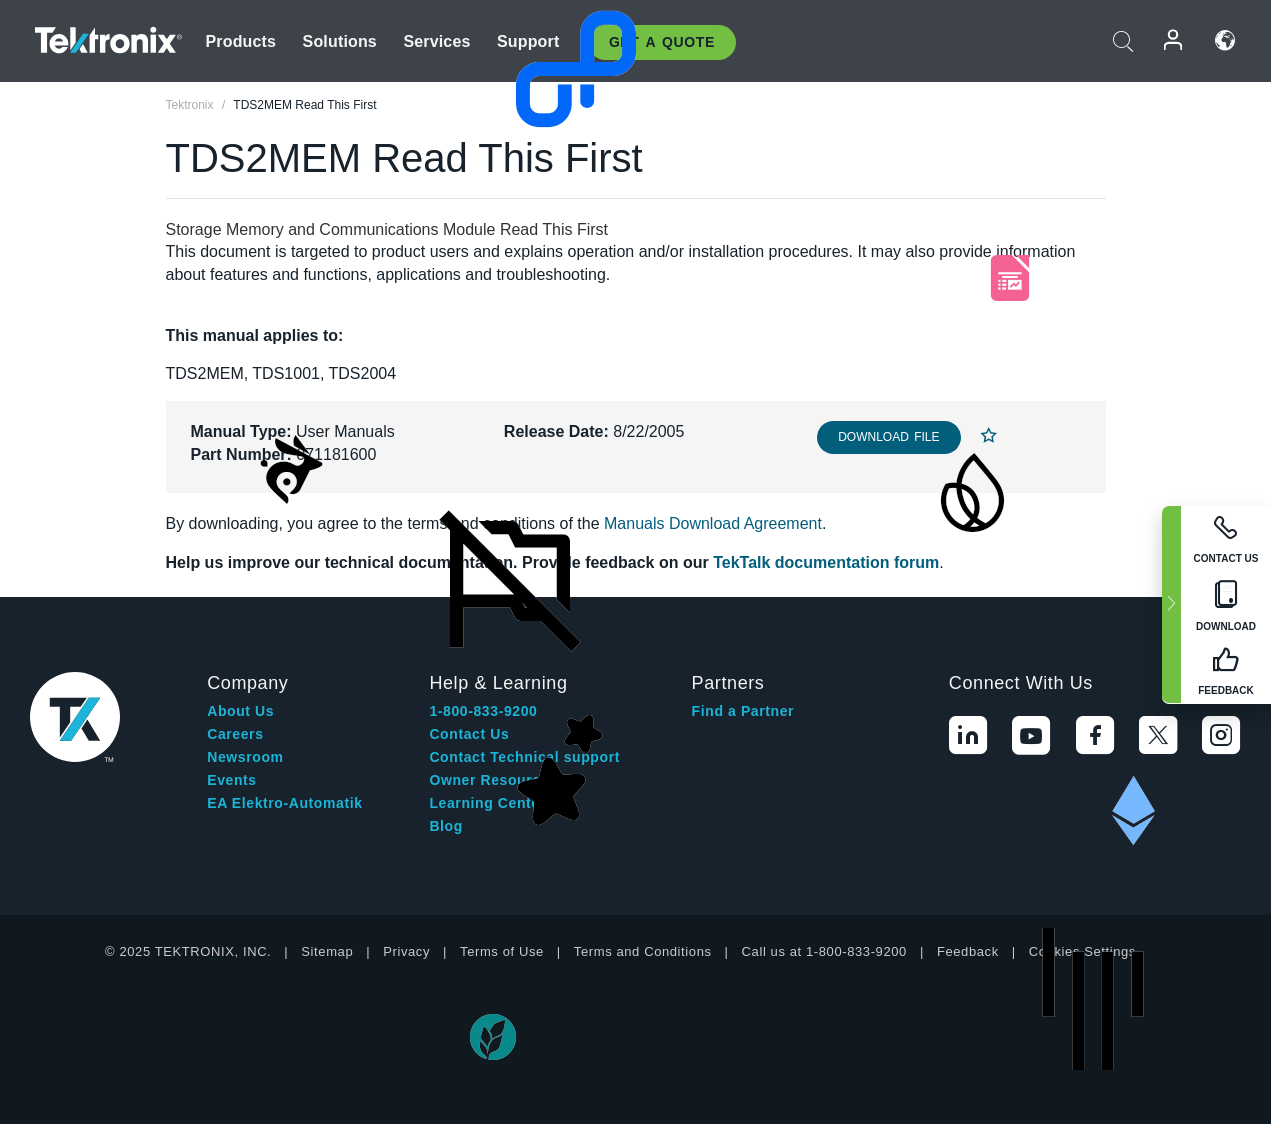 This screenshot has width=1271, height=1124. I want to click on open Anki flashcard application, so click(560, 770).